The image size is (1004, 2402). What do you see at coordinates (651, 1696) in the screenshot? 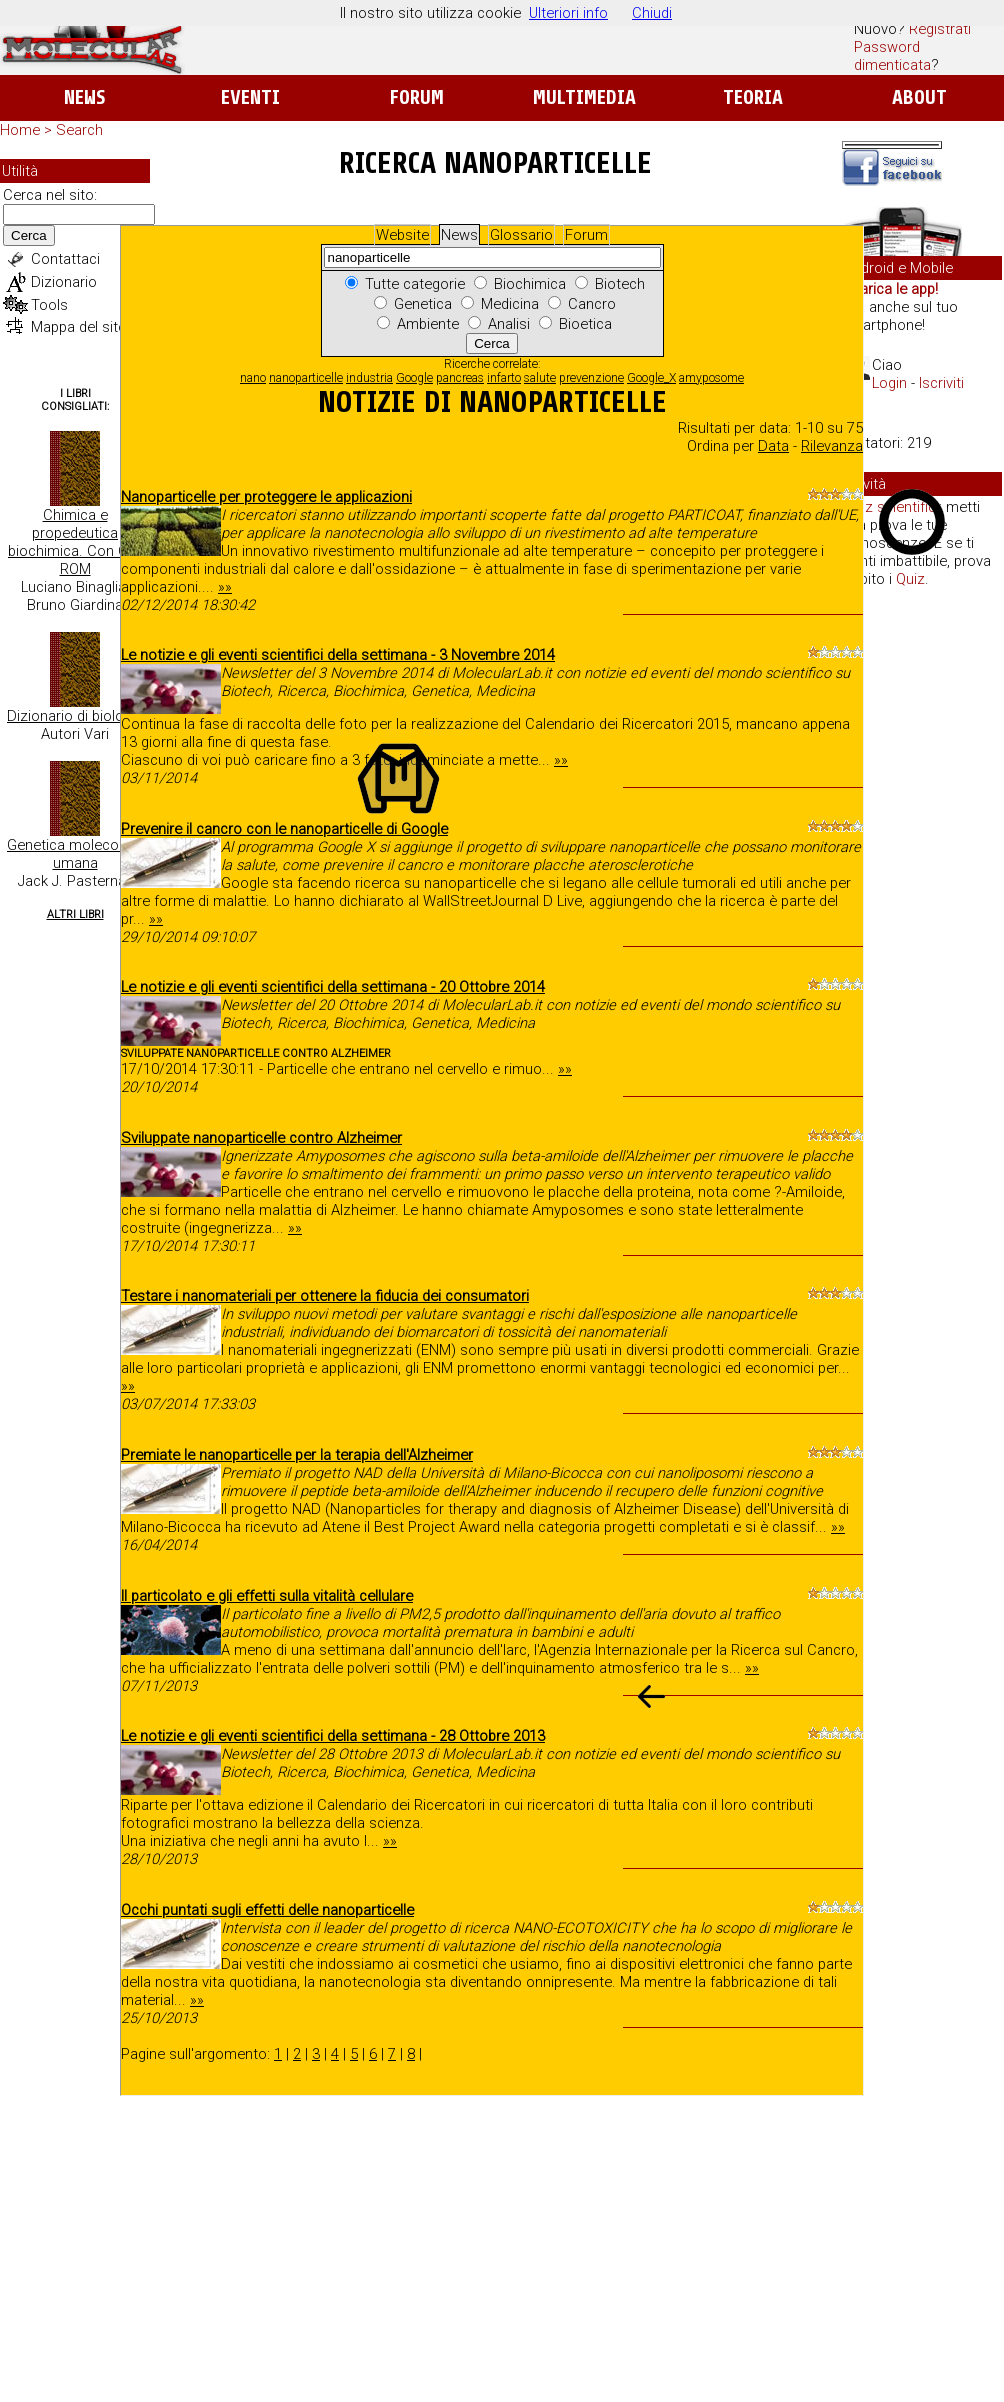
I see `go back to the previous screen` at bounding box center [651, 1696].